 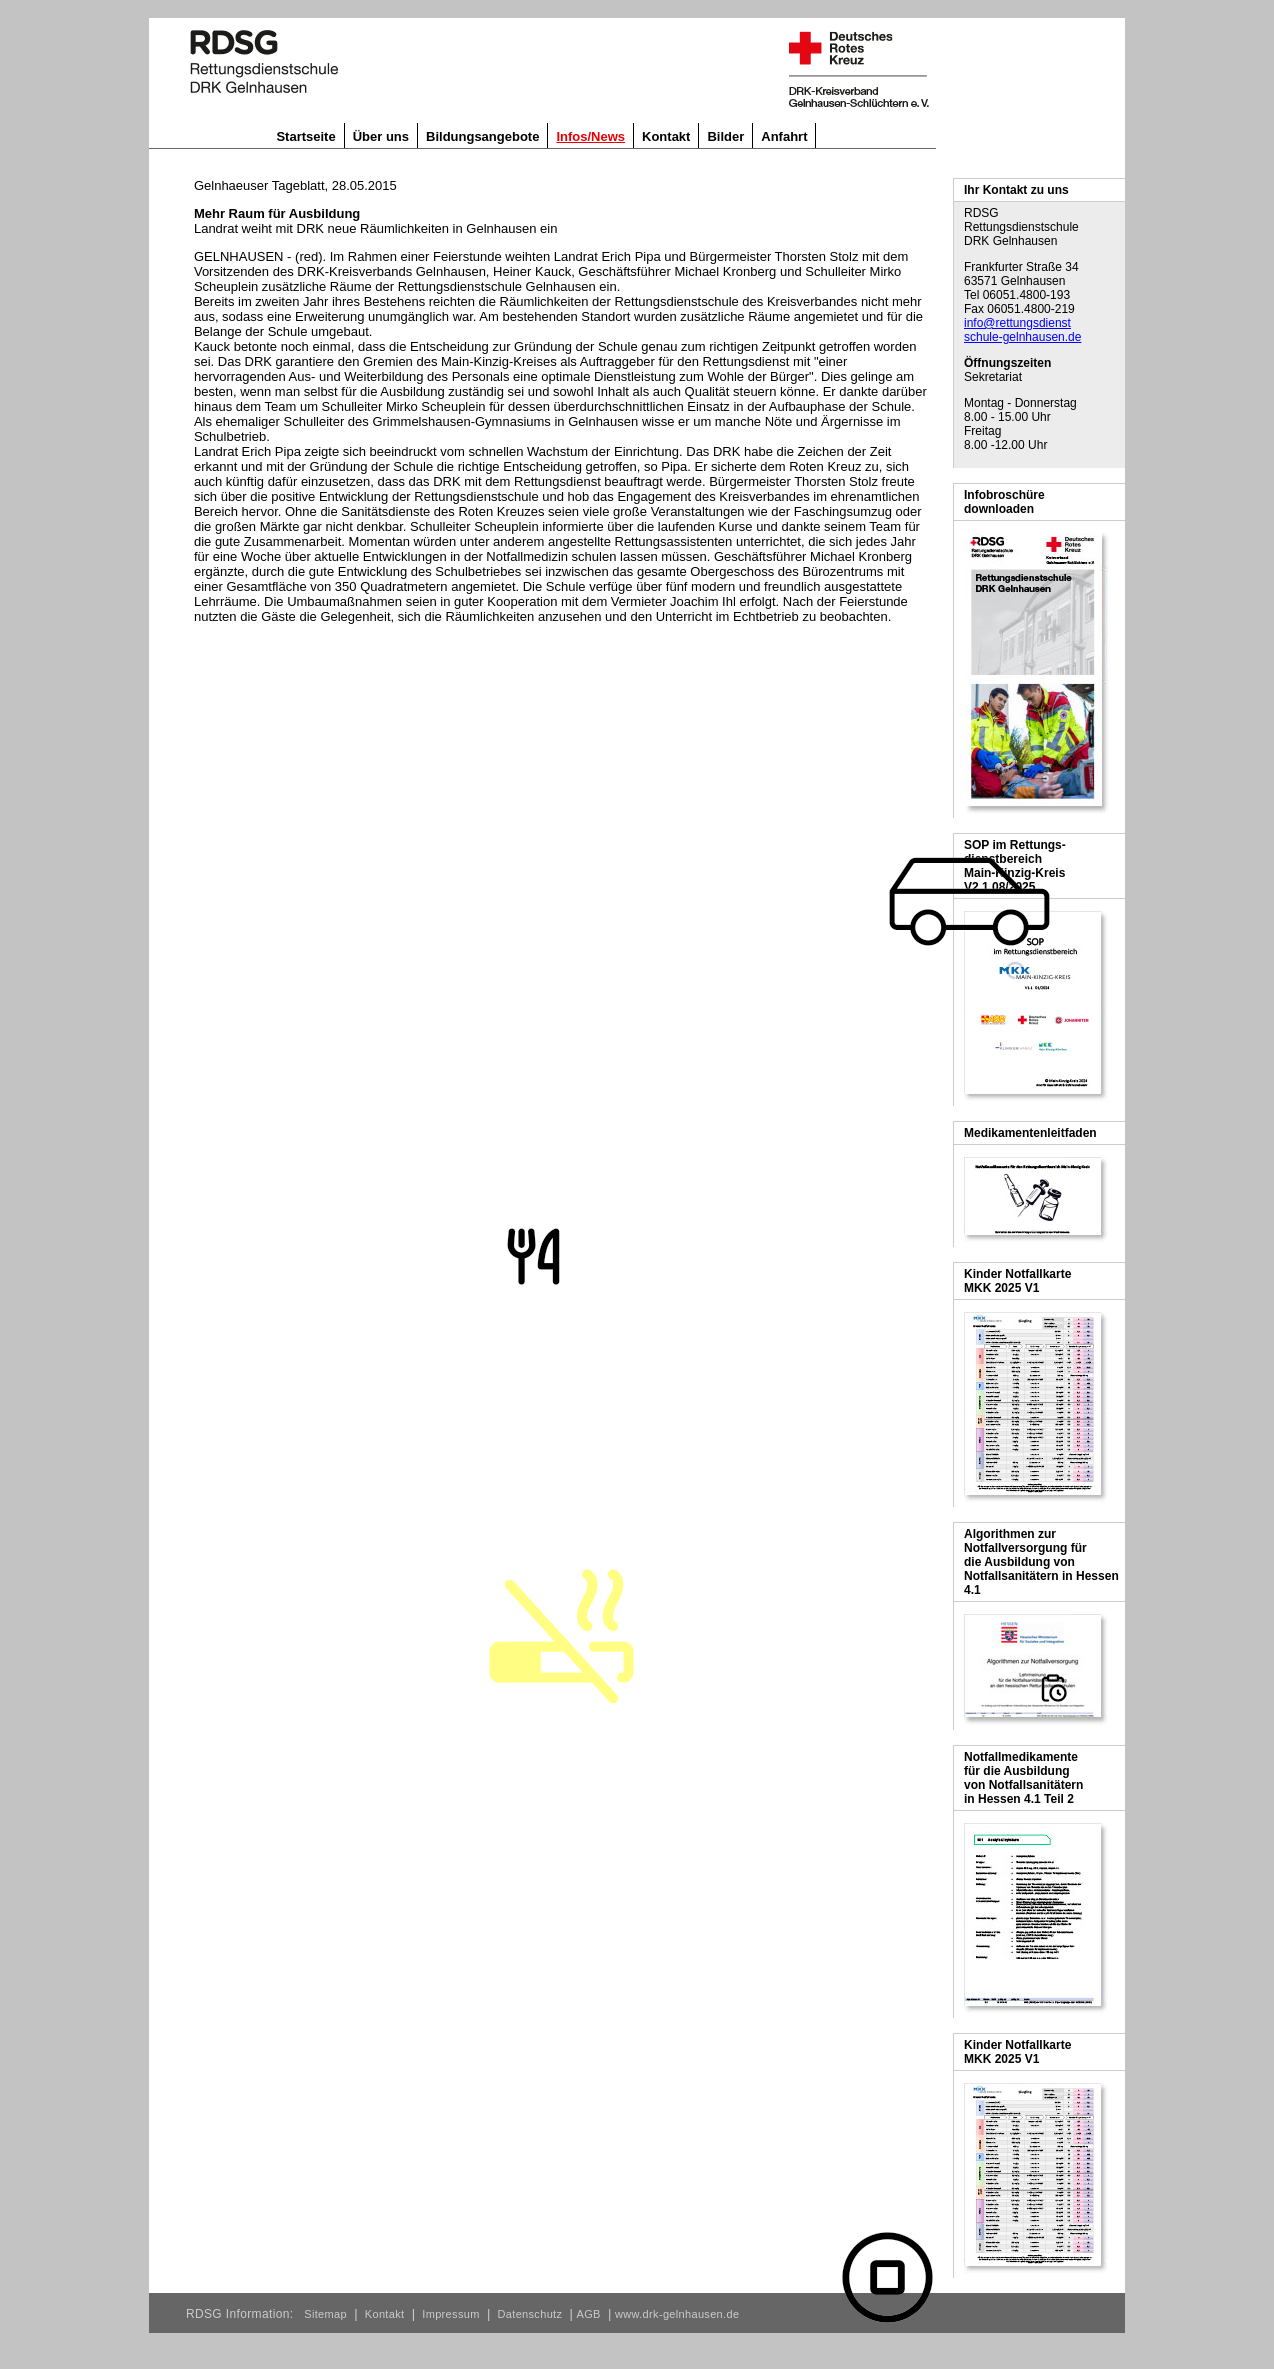 I want to click on access food and dining options, so click(x=534, y=1255).